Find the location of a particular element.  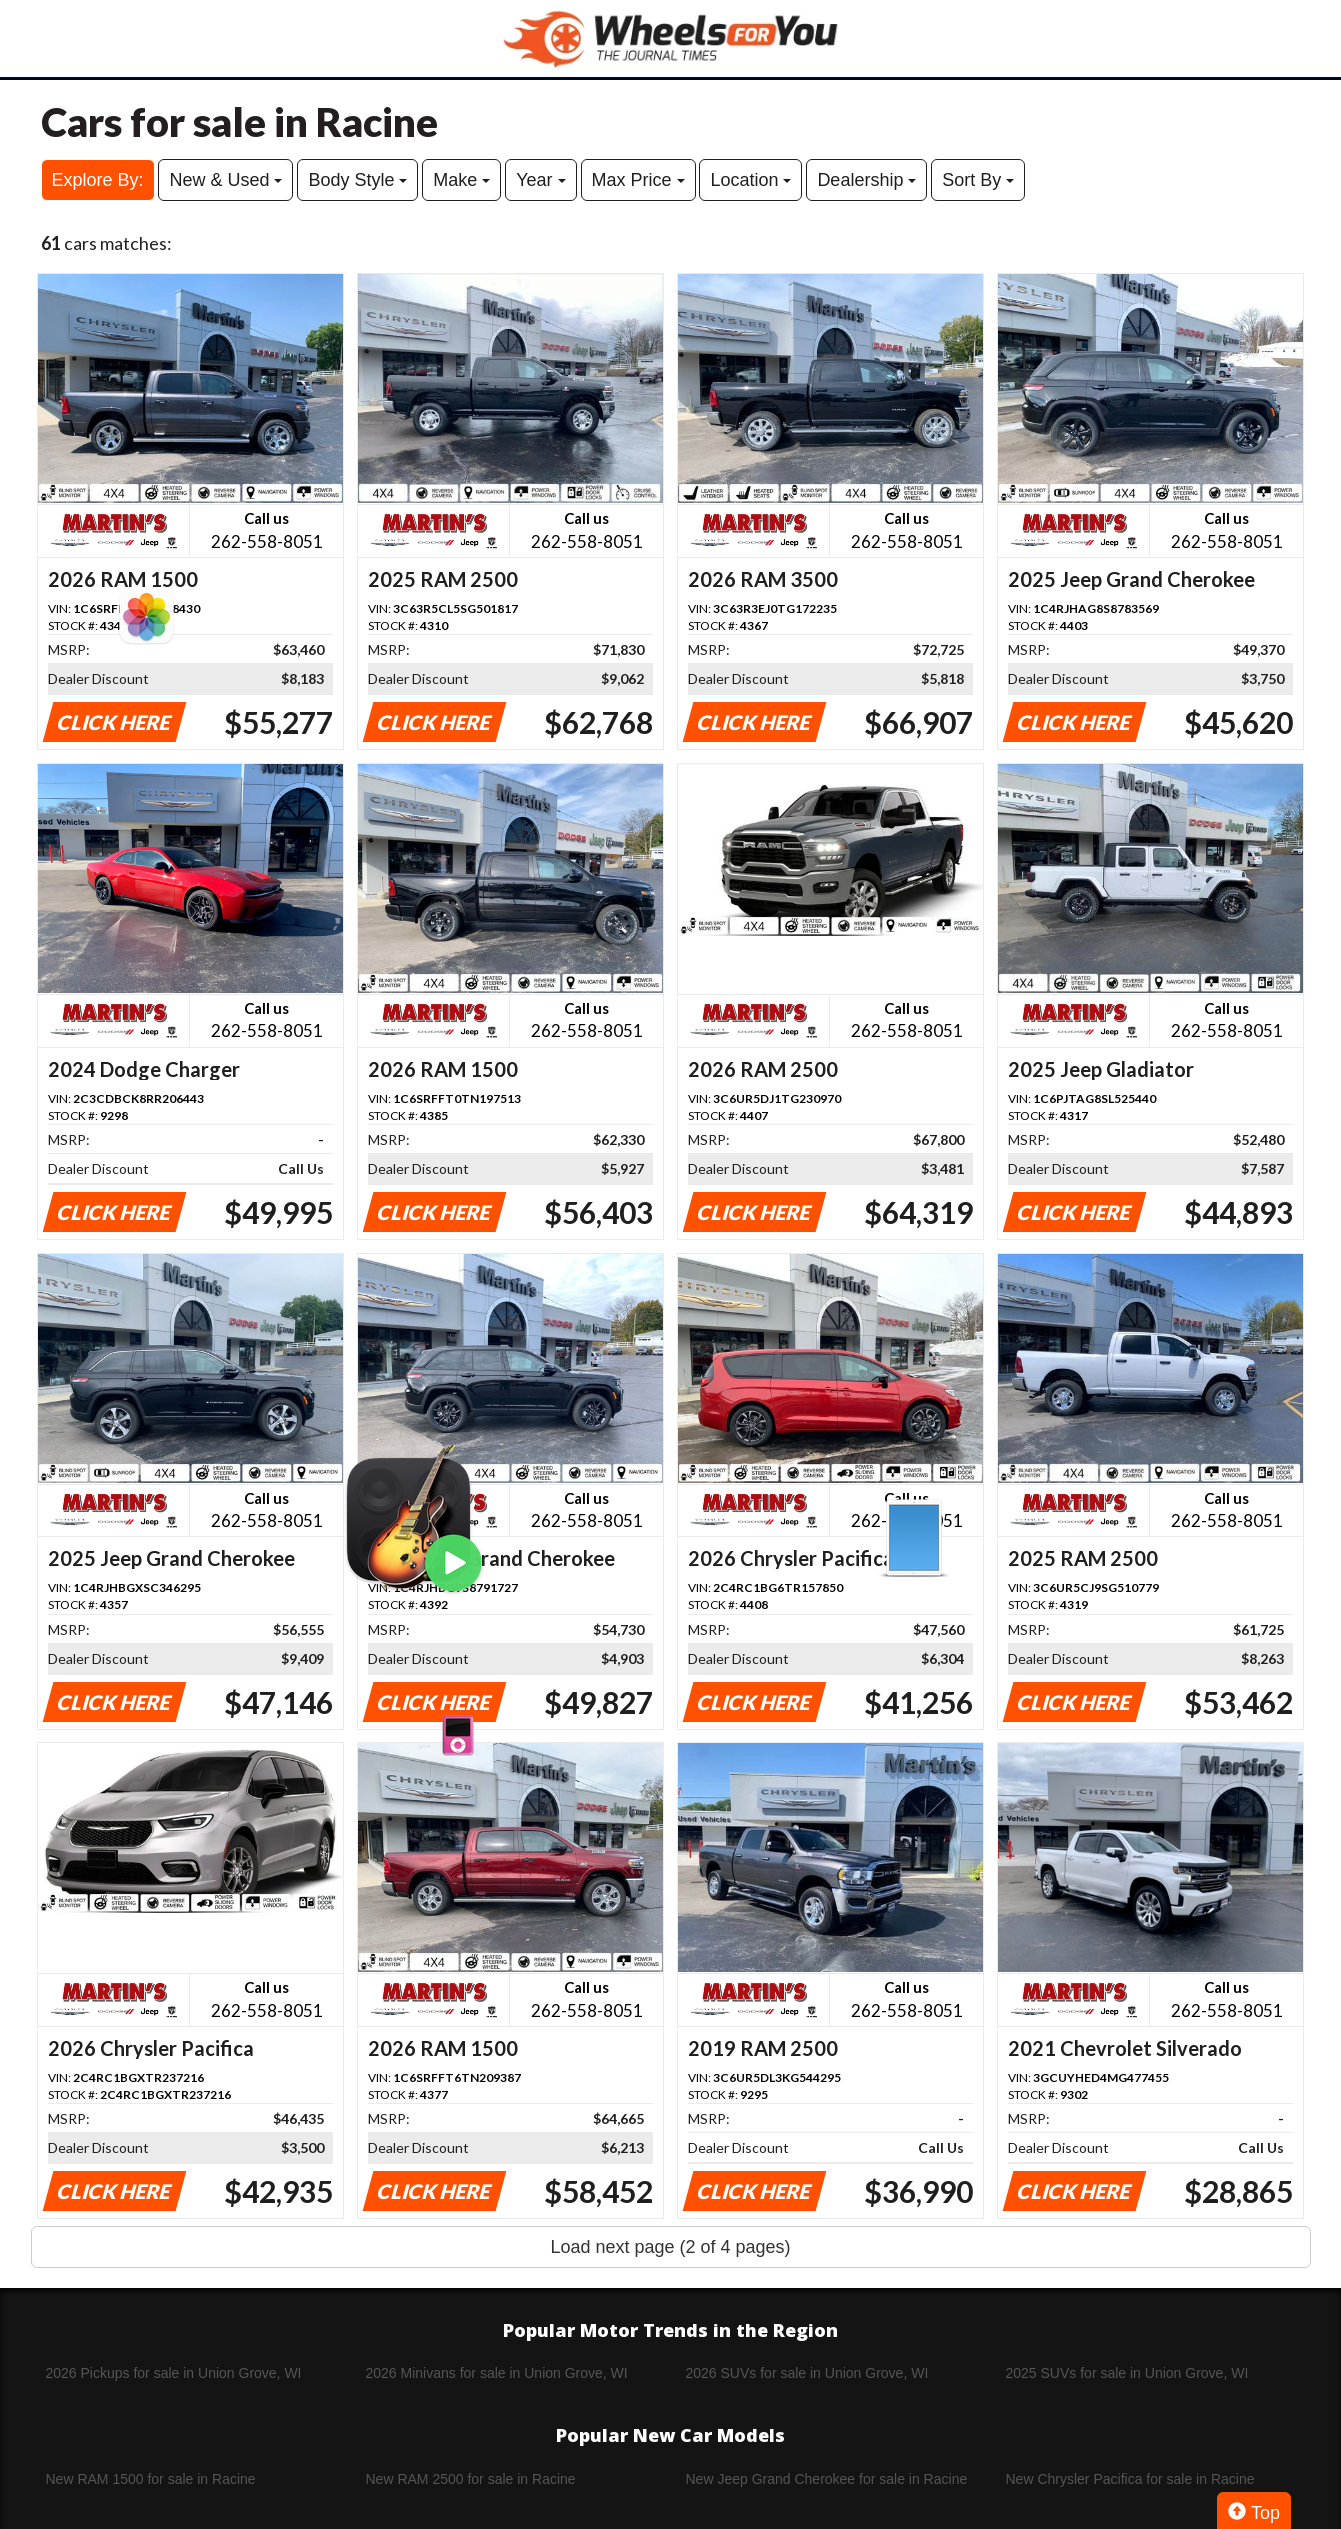

iPad Pro device connected via wifi is located at coordinates (914, 1538).